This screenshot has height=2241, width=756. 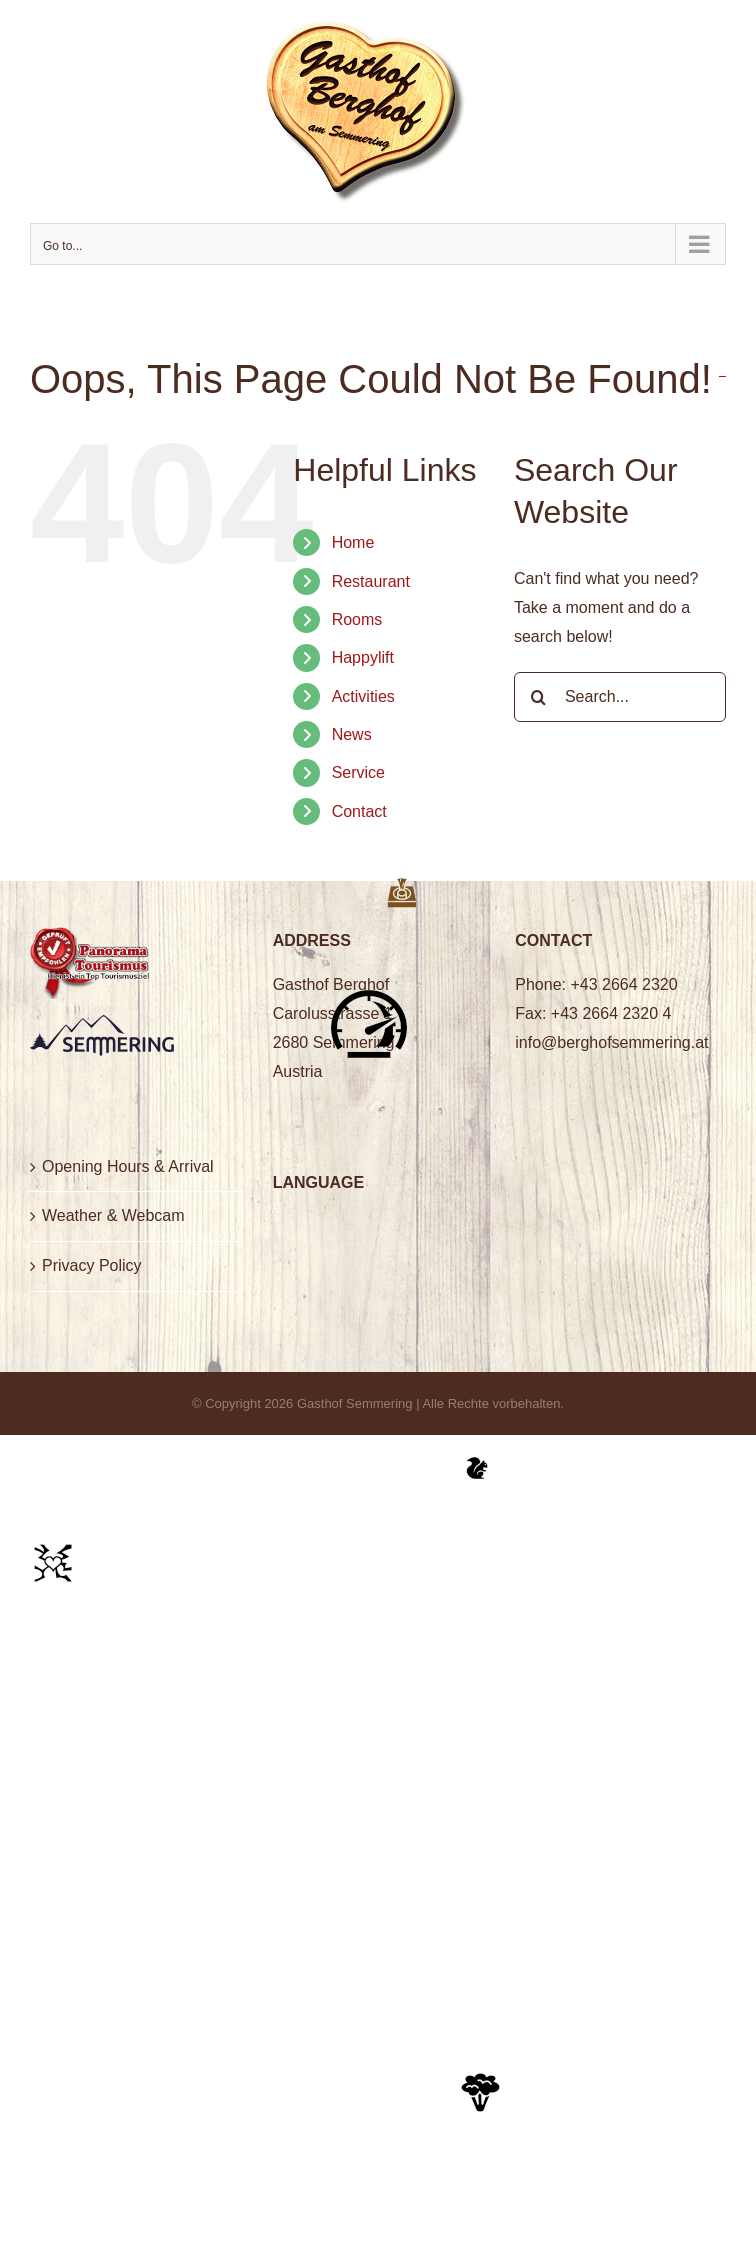 I want to click on view speed or performance metrics, so click(x=369, y=1024).